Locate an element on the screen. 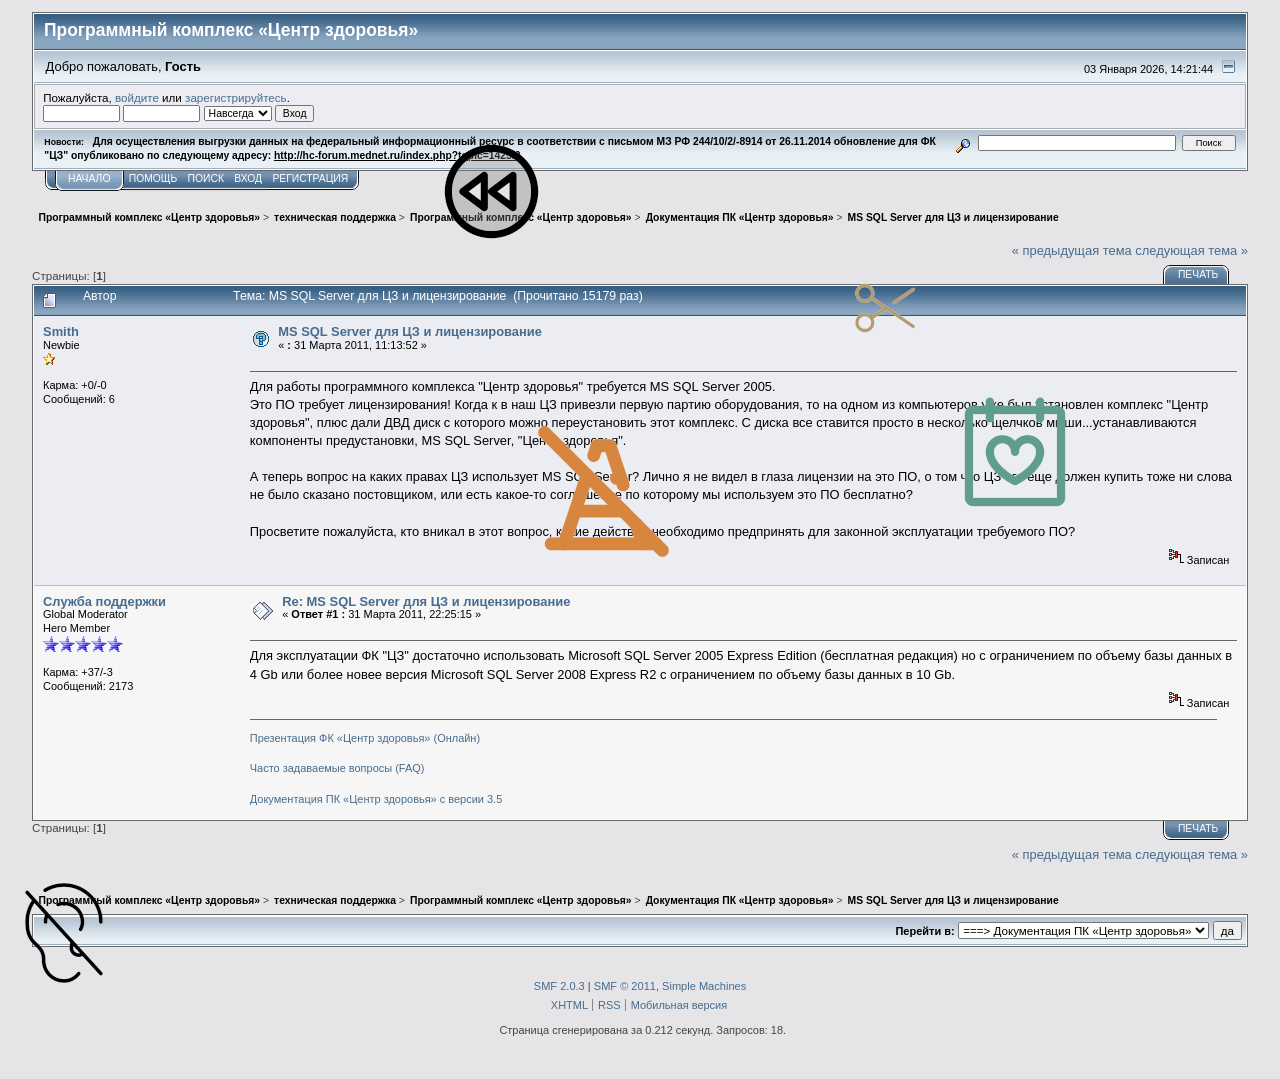 This screenshot has width=1280, height=1079. view favorite or loved events is located at coordinates (1015, 456).